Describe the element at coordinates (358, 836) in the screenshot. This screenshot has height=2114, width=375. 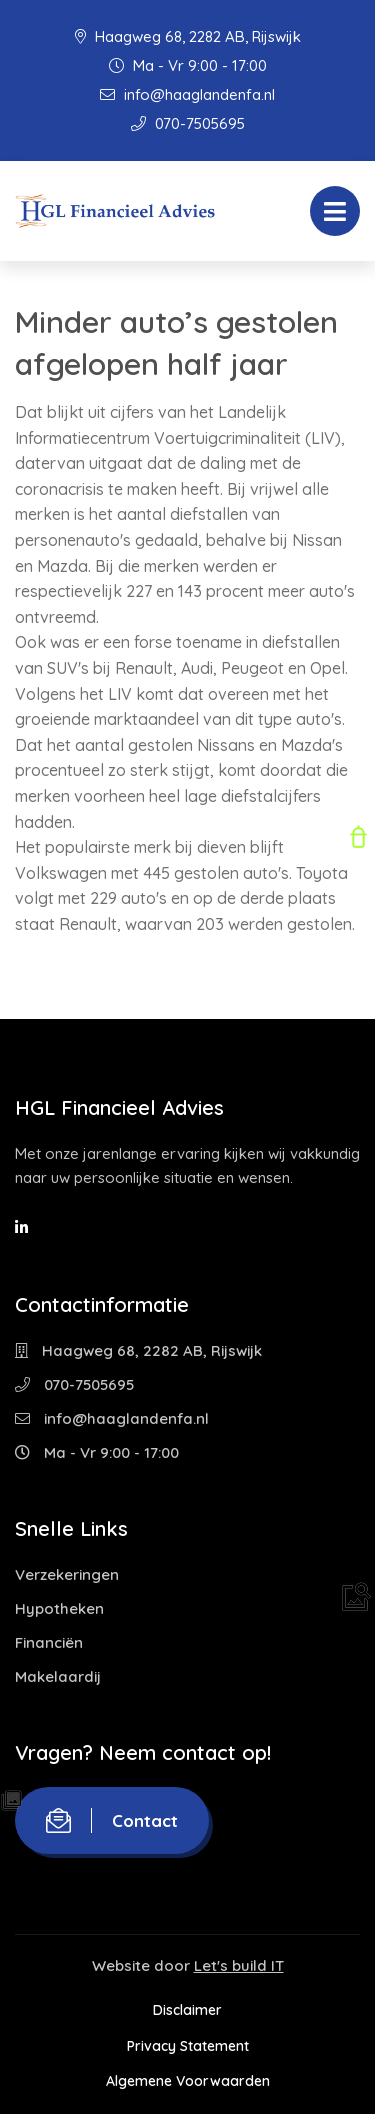
I see `access baby or infant care features` at that location.